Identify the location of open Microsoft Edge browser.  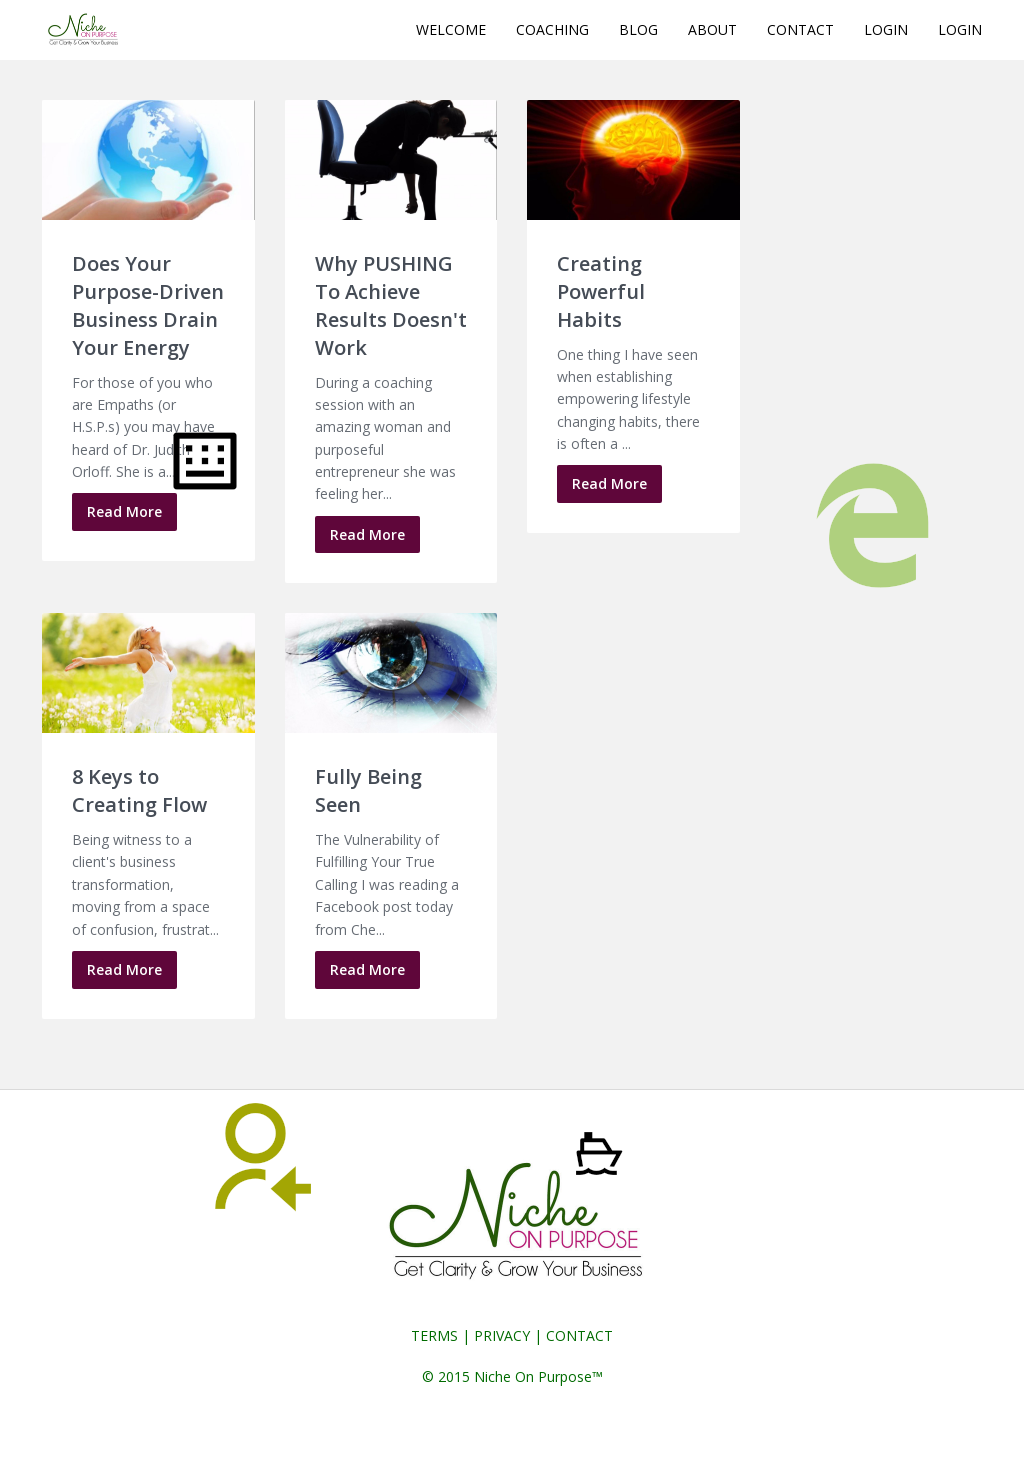
(872, 525).